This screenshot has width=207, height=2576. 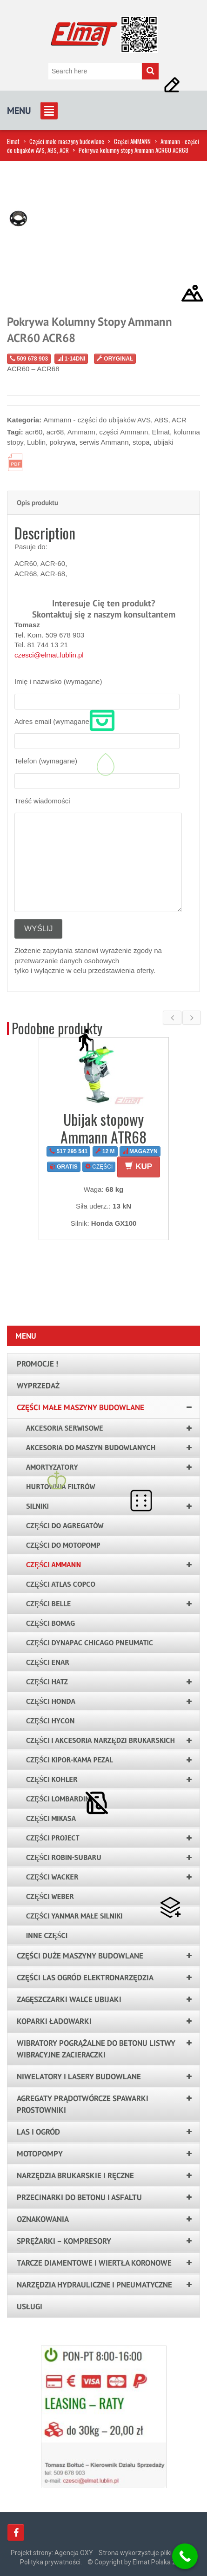 What do you see at coordinates (172, 85) in the screenshot?
I see `edit text or content` at bounding box center [172, 85].